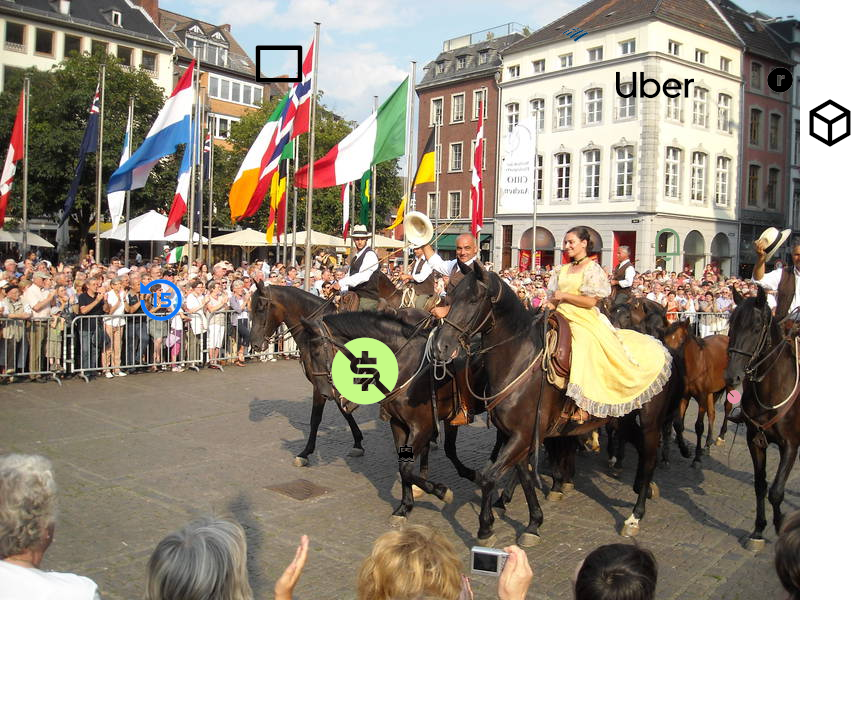 This screenshot has height=720, width=858. What do you see at coordinates (830, 123) in the screenshot?
I see `view 3d objects or models` at bounding box center [830, 123].